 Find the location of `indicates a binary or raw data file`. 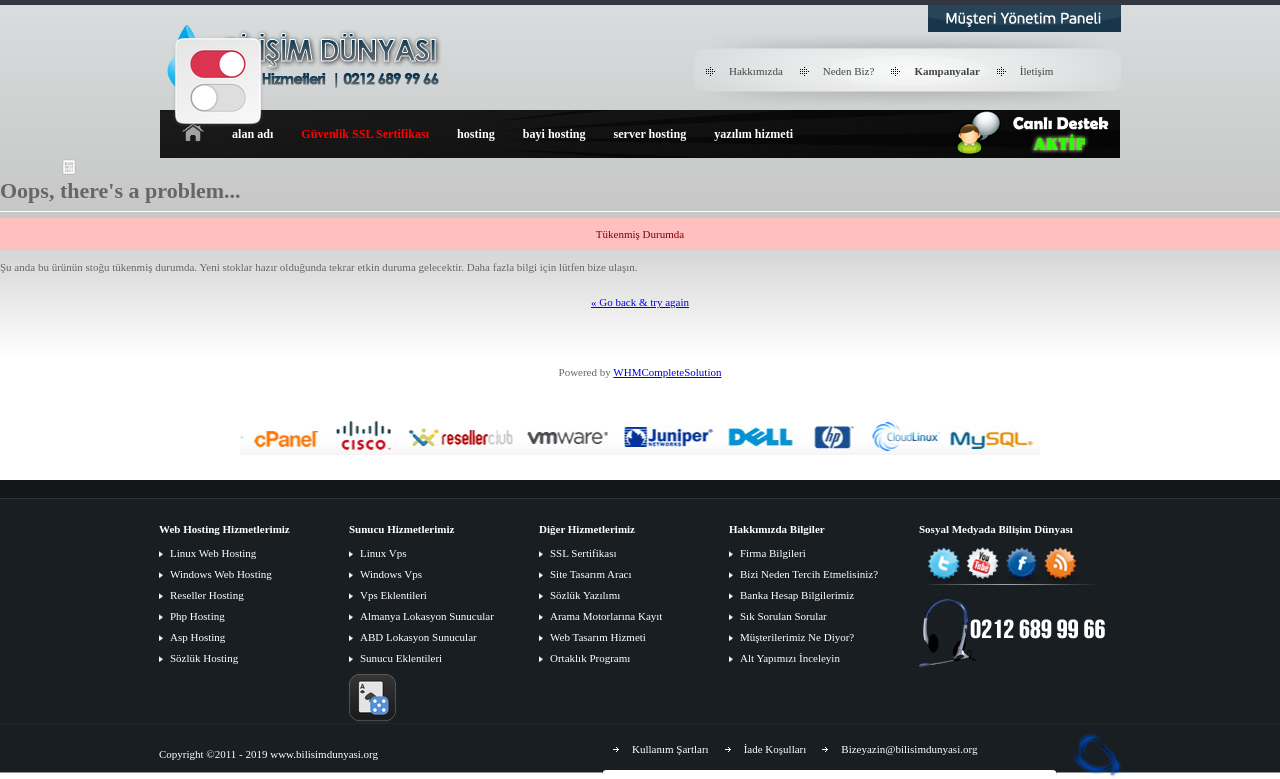

indicates a binary or raw data file is located at coordinates (69, 167).